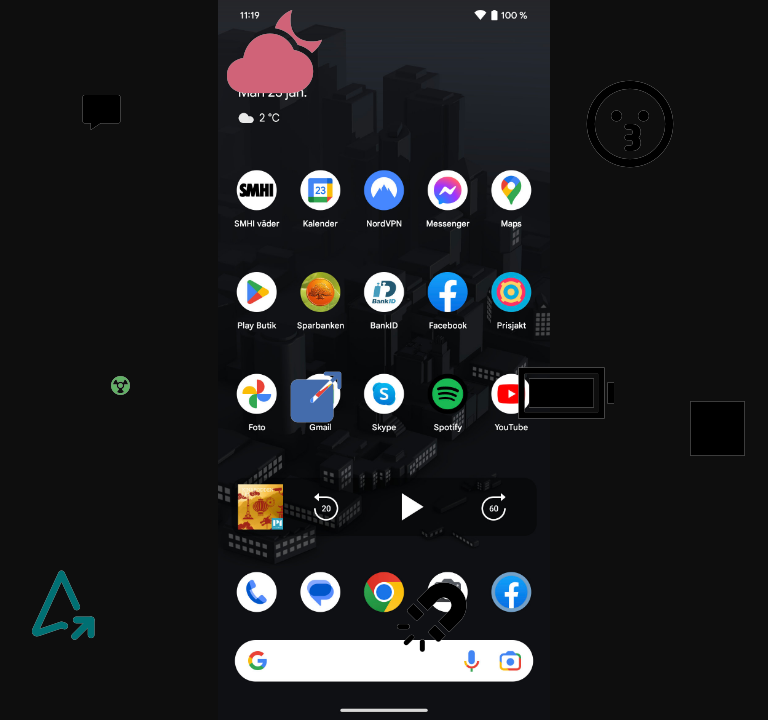 Image resolution: width=768 pixels, height=720 pixels. Describe the element at coordinates (274, 51) in the screenshot. I see `indicates cloudy night weather conditions` at that location.